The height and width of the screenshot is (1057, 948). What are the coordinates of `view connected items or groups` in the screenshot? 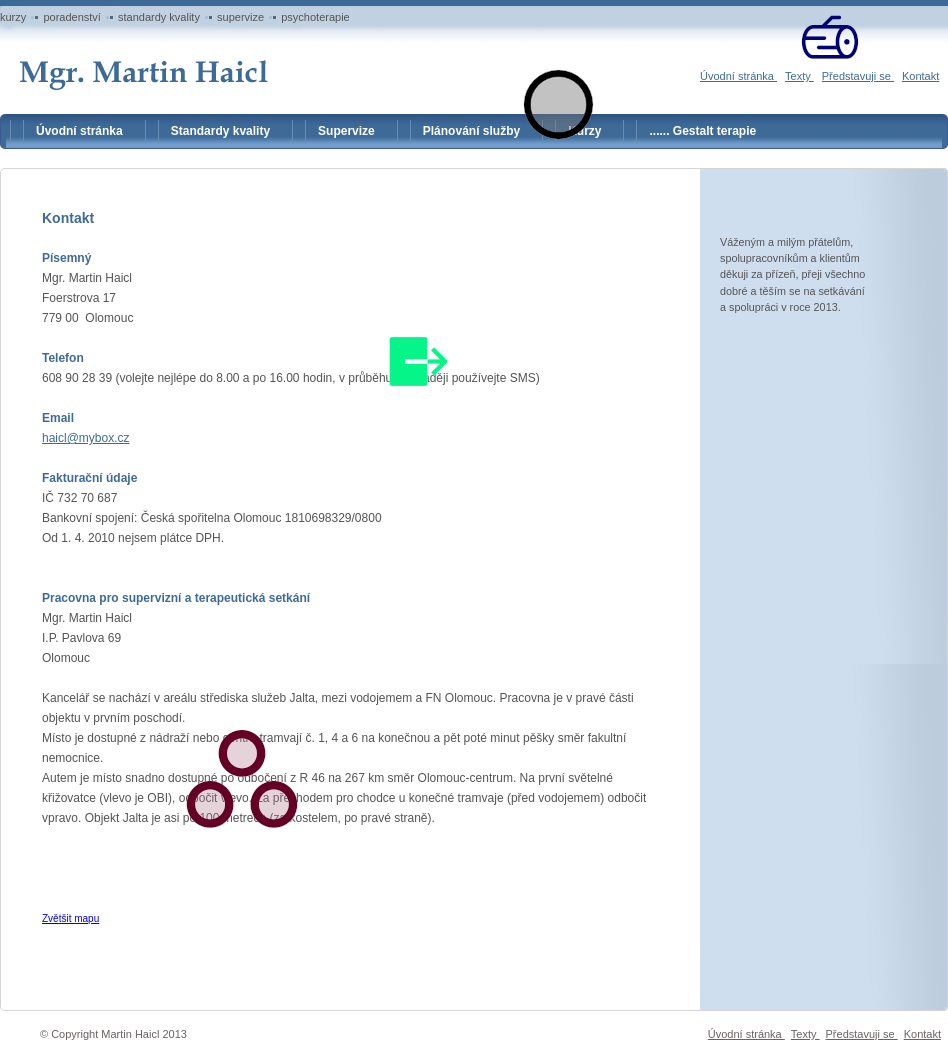 It's located at (242, 781).